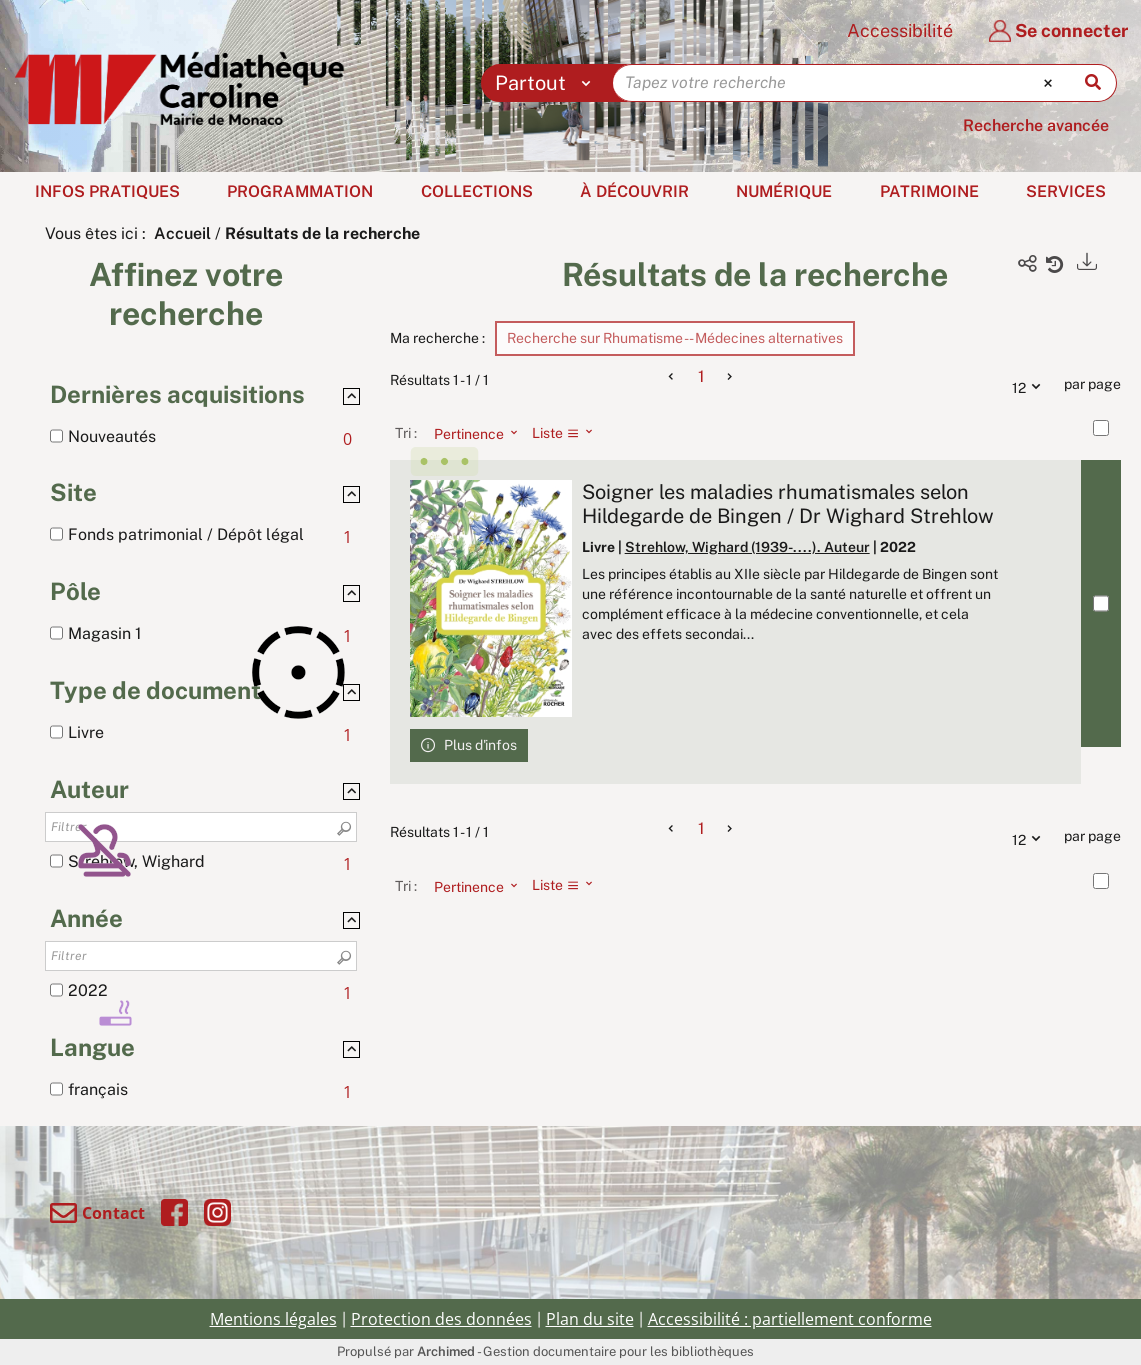 This screenshot has height=1365, width=1141. What do you see at coordinates (302, 676) in the screenshot?
I see `create a new draft issue` at bounding box center [302, 676].